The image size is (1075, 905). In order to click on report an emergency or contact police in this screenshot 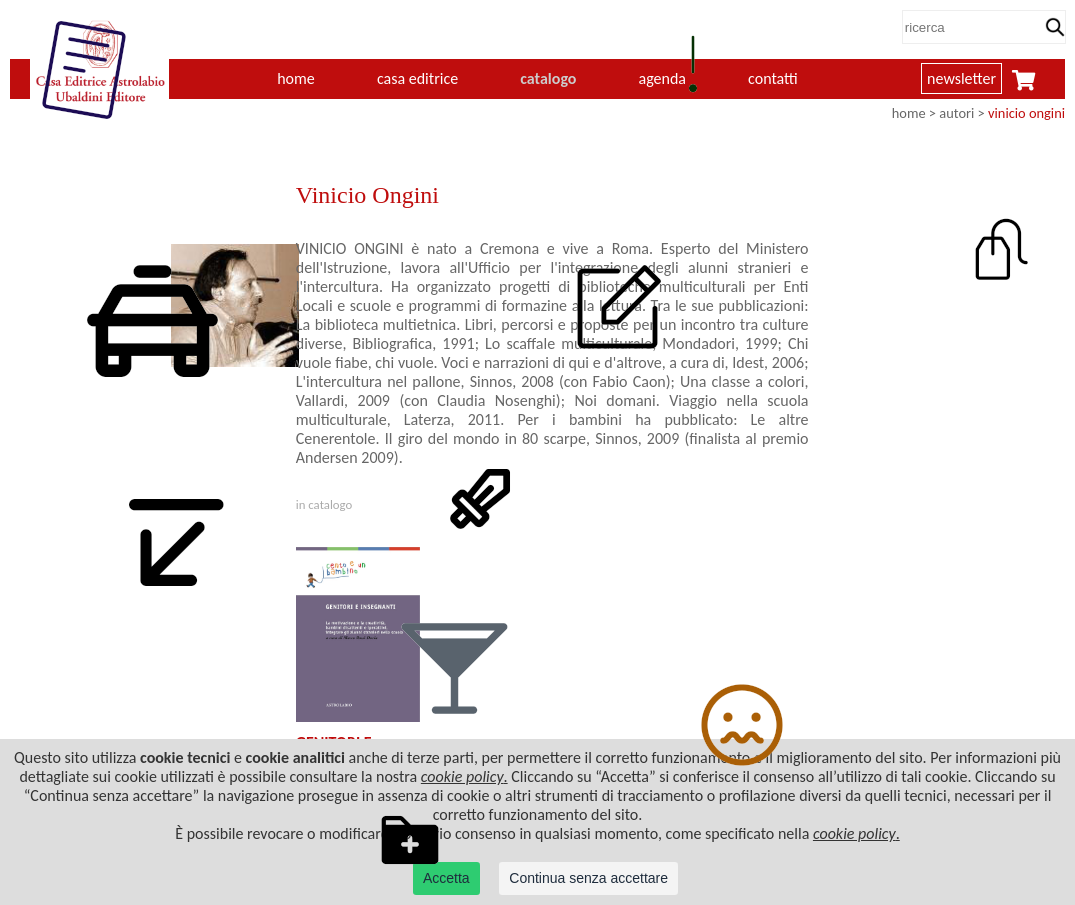, I will do `click(152, 328)`.